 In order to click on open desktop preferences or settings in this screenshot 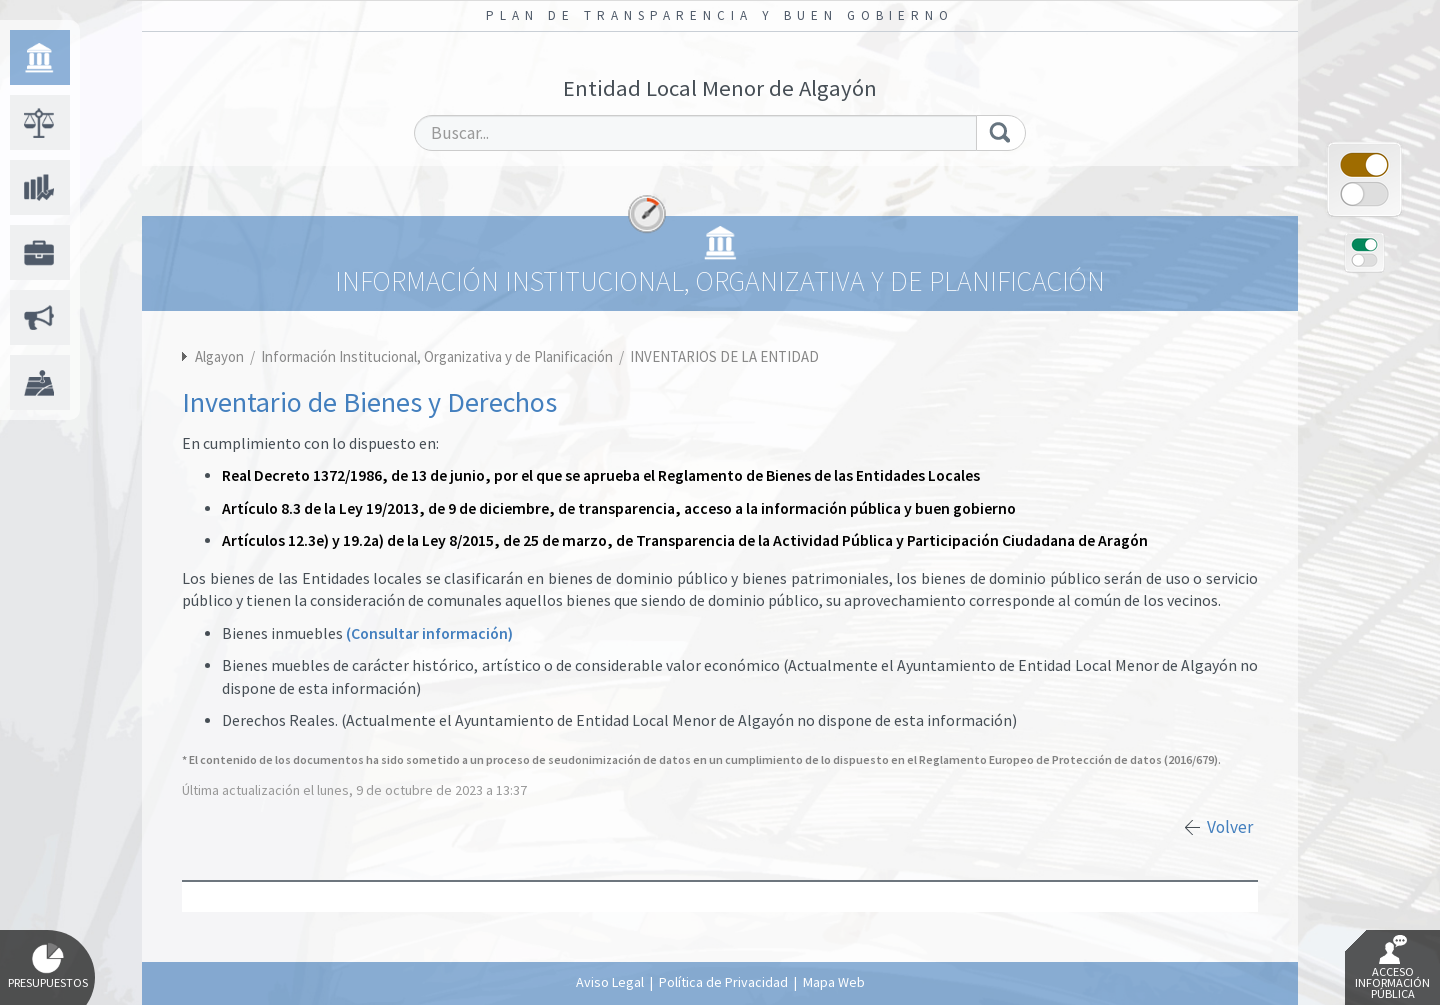, I will do `click(1364, 252)`.